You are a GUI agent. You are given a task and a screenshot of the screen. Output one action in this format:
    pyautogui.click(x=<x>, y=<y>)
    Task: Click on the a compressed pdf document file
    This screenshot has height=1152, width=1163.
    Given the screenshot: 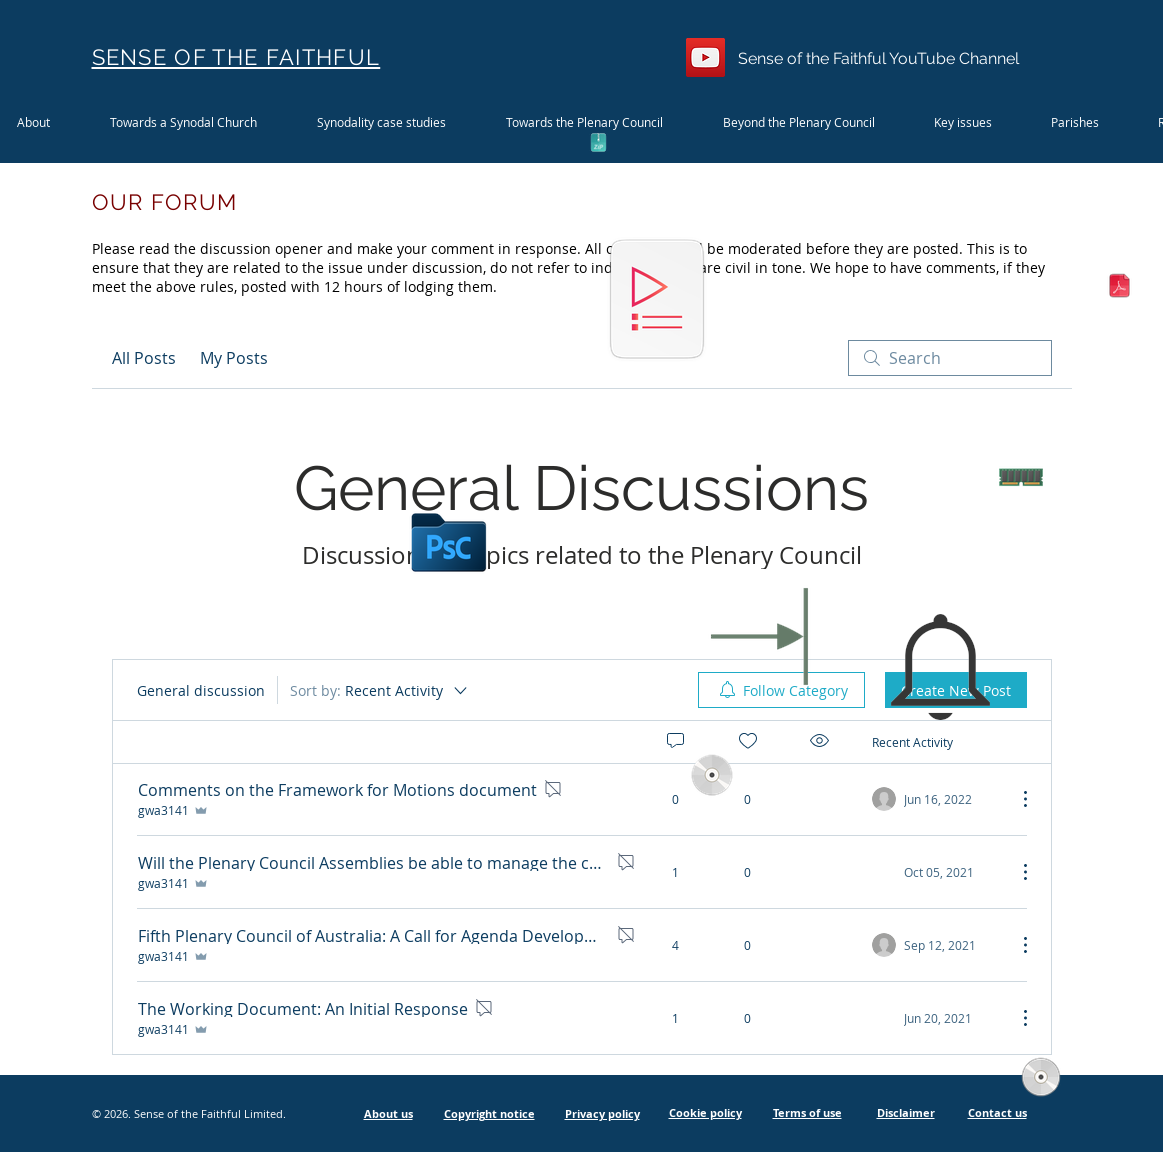 What is the action you would take?
    pyautogui.click(x=1119, y=285)
    